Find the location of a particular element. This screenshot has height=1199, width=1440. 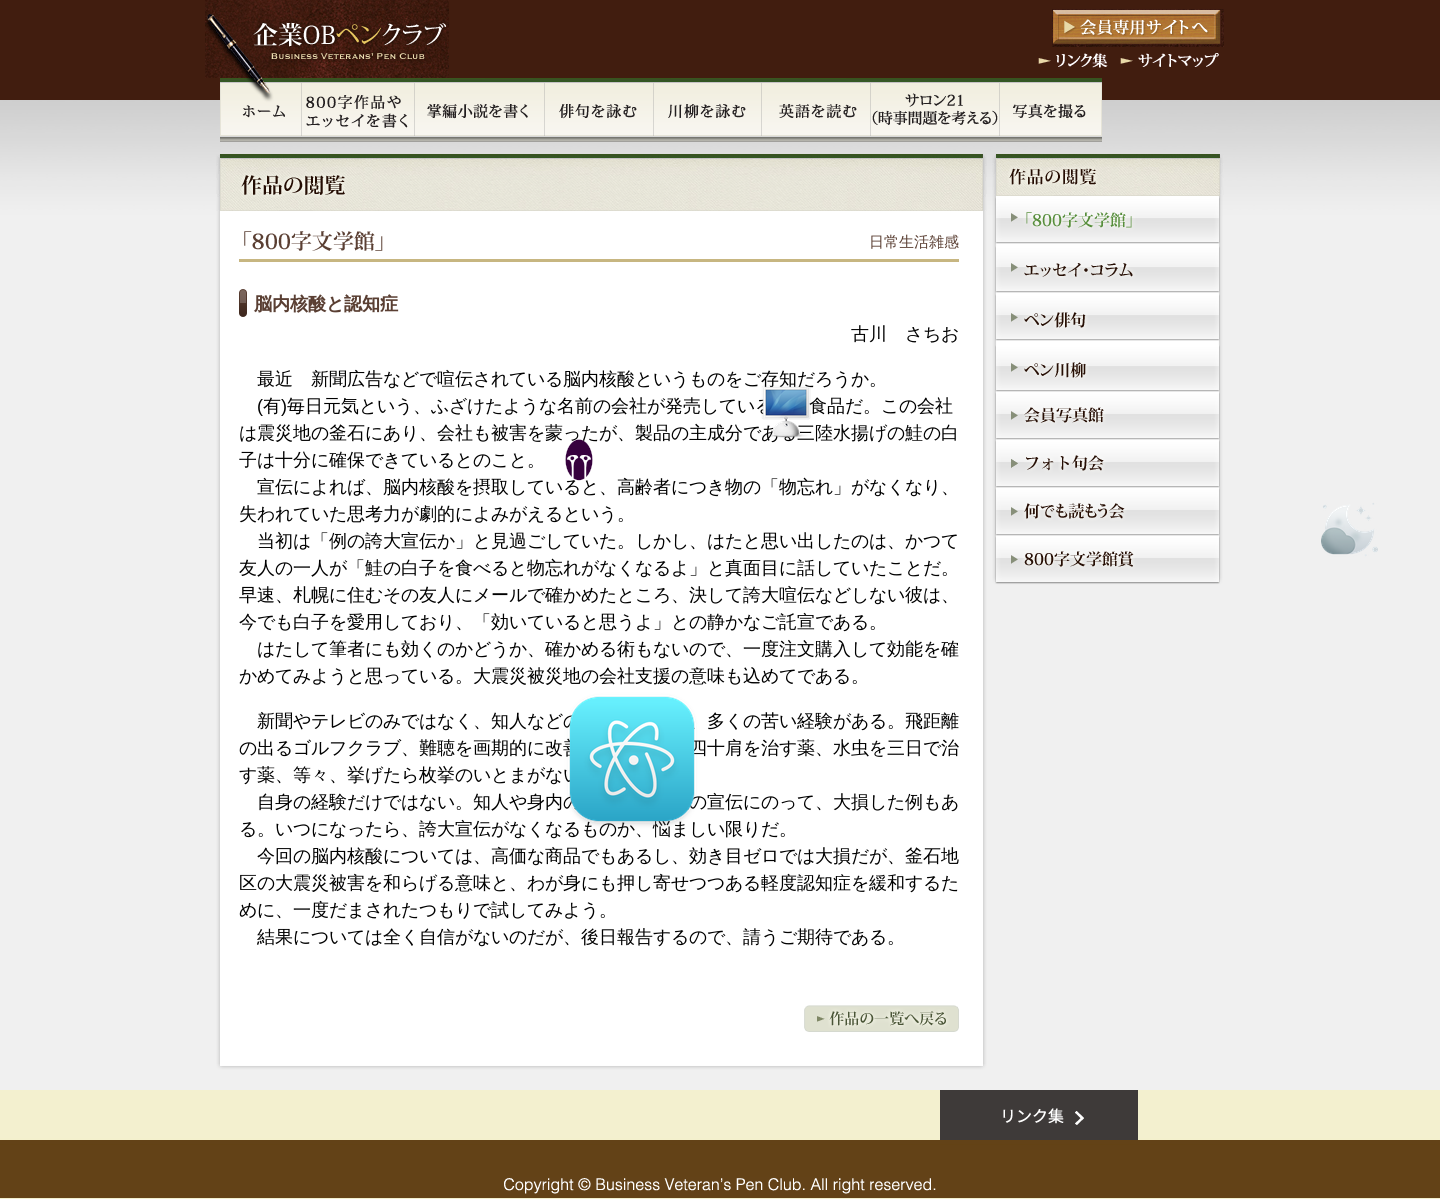

indicates sadness or crying emotion in game is located at coordinates (579, 460).